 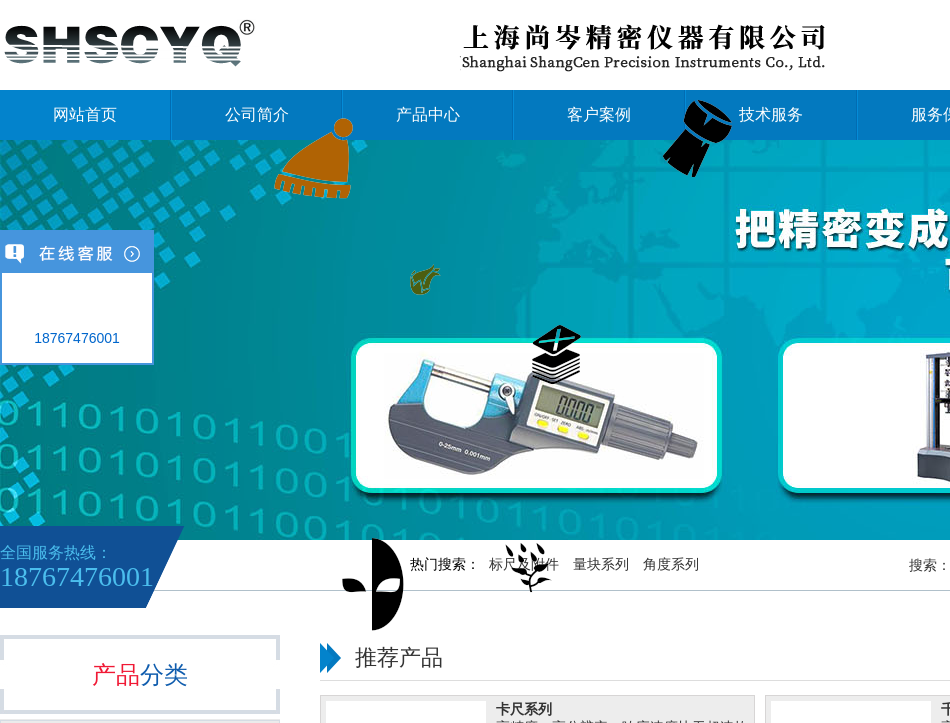 What do you see at coordinates (697, 138) in the screenshot?
I see `celebrate an achievement or milestone` at bounding box center [697, 138].